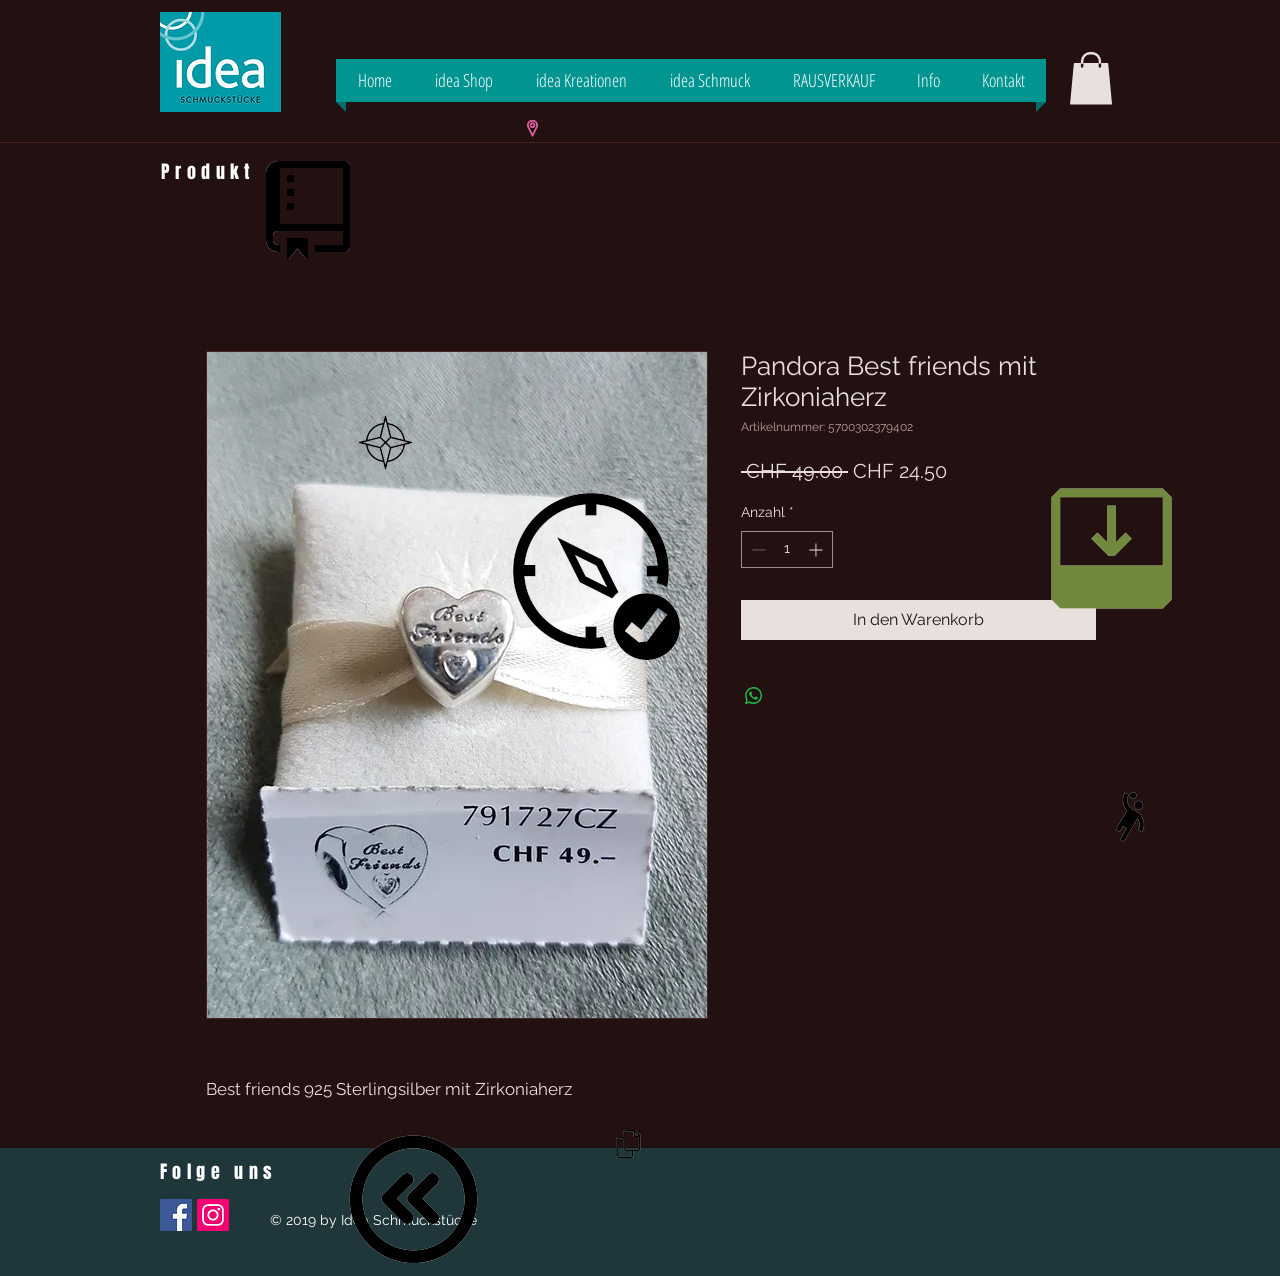 Image resolution: width=1280 pixels, height=1276 pixels. I want to click on active navigation or orientation mode, so click(591, 571).